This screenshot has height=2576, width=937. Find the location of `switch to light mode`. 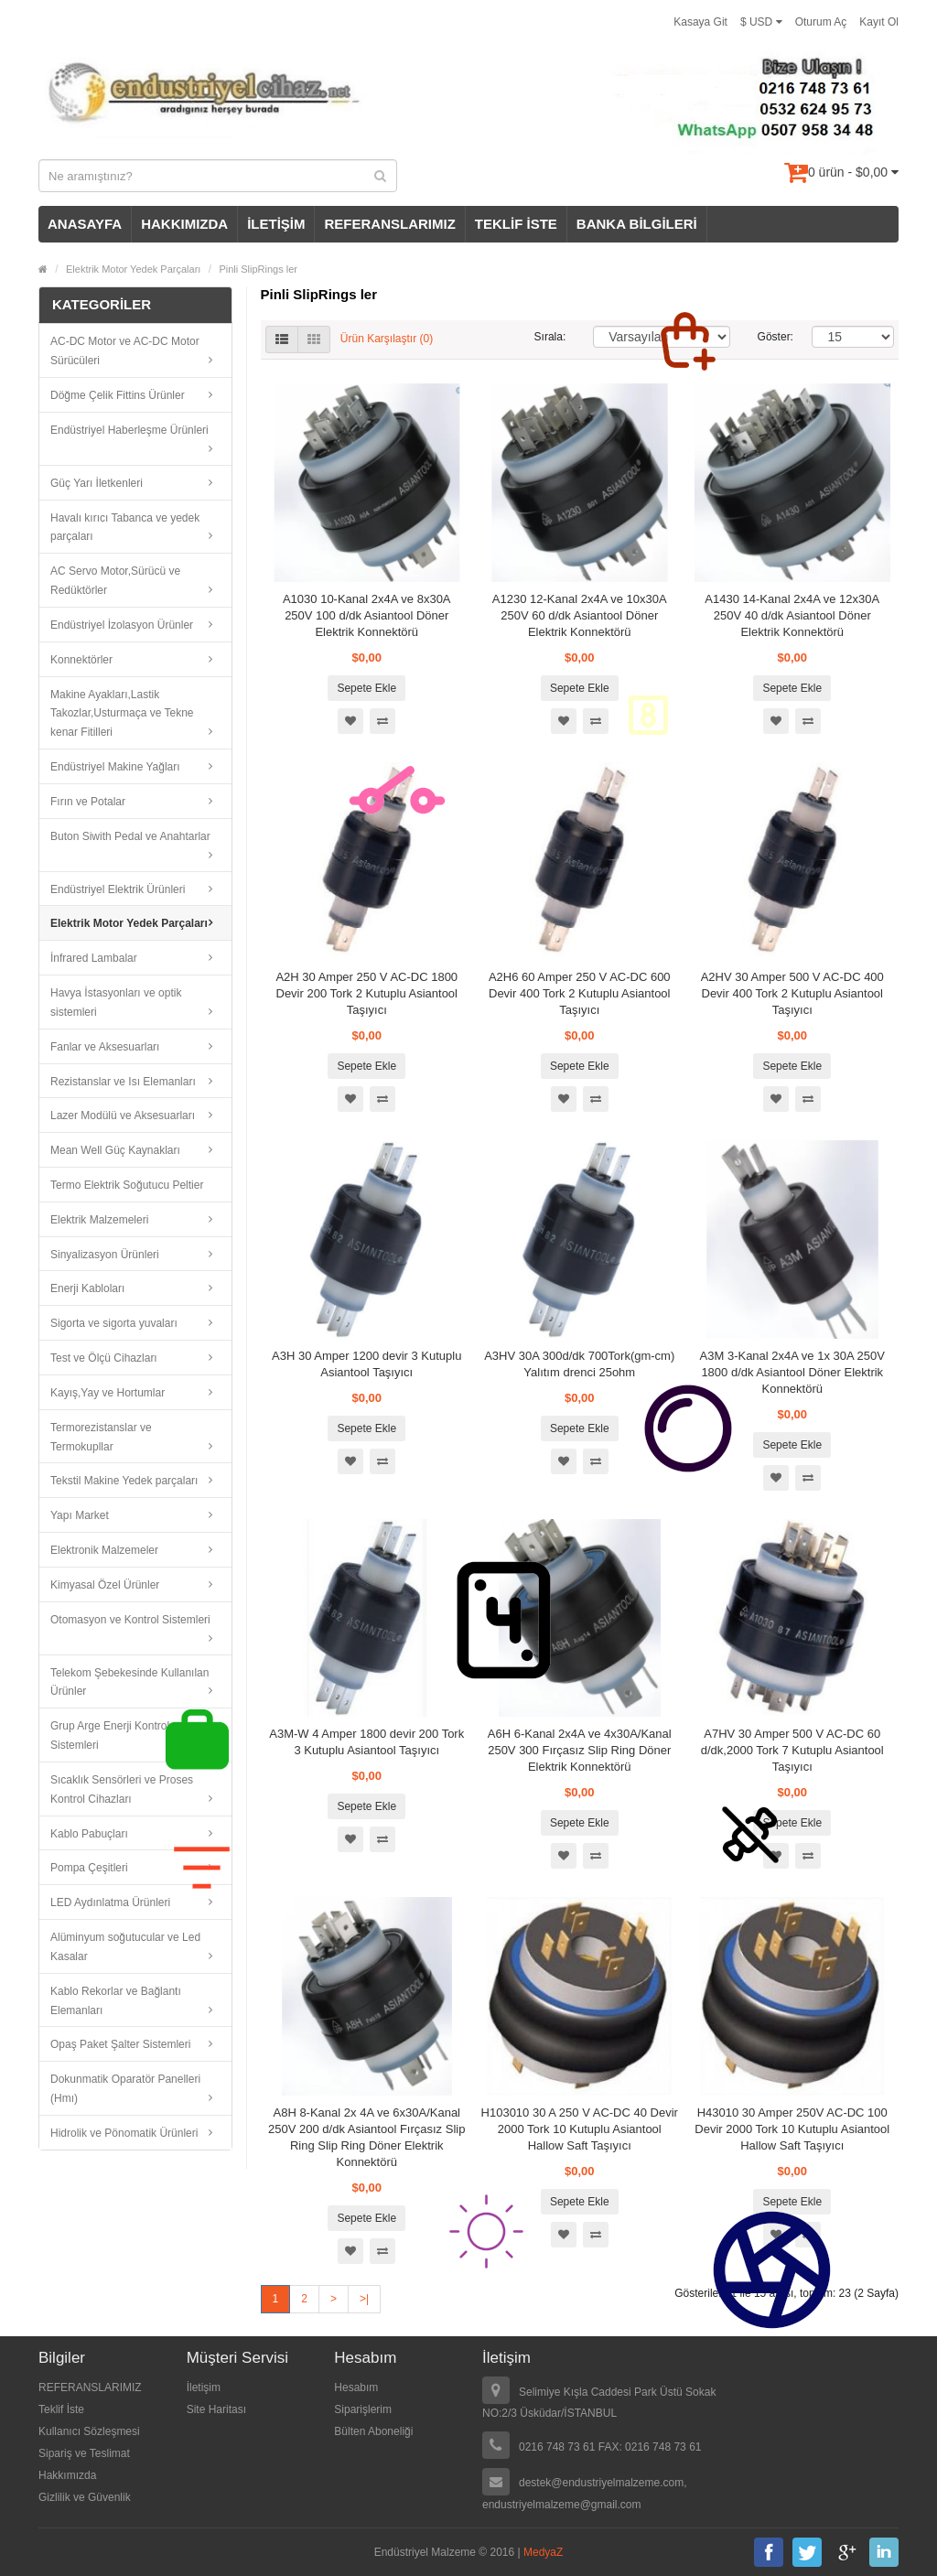

switch to light mode is located at coordinates (486, 2231).